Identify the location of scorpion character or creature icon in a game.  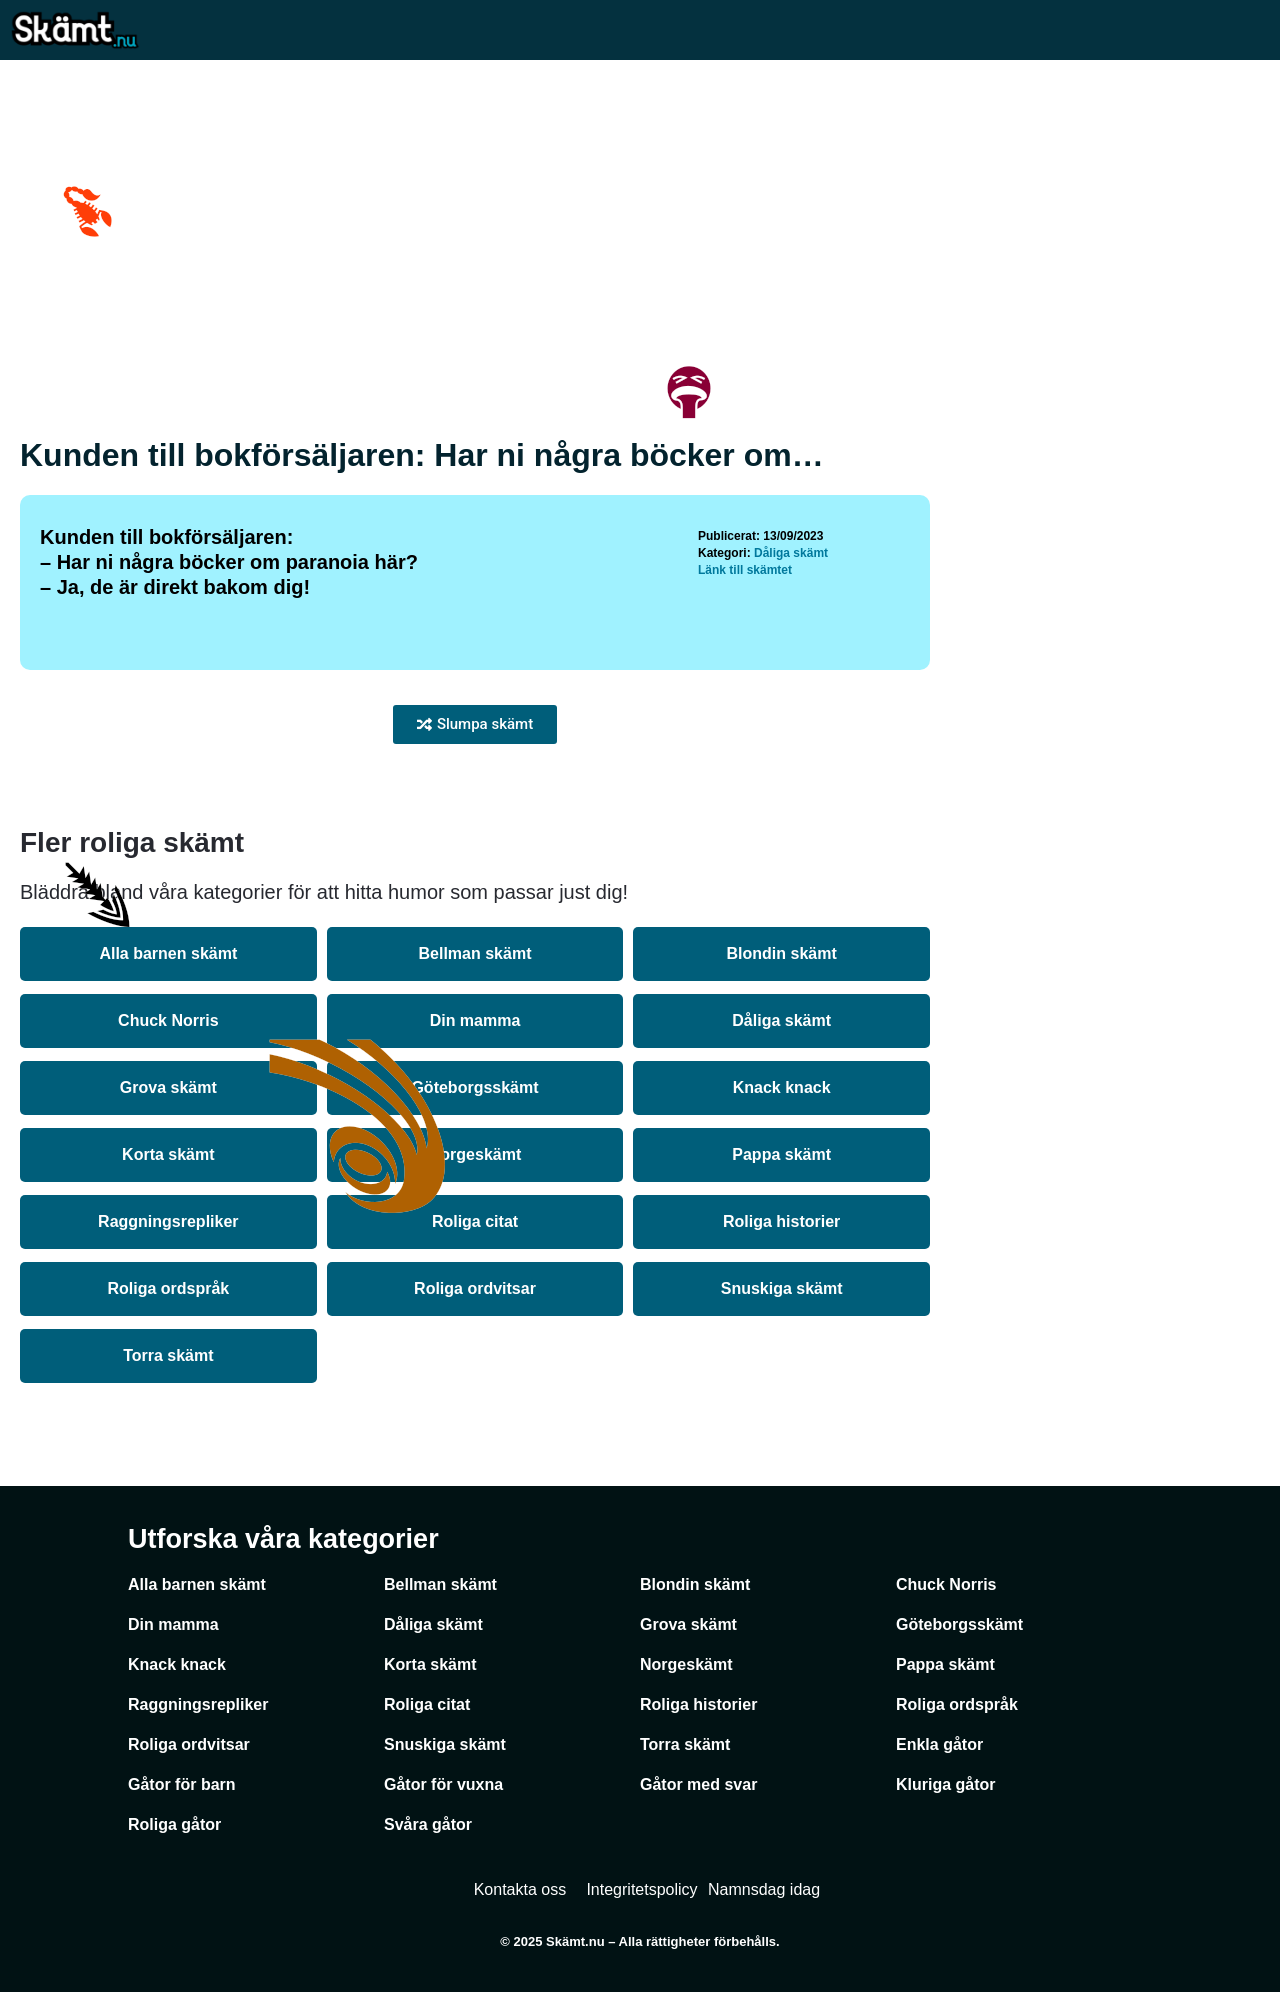
(88, 211).